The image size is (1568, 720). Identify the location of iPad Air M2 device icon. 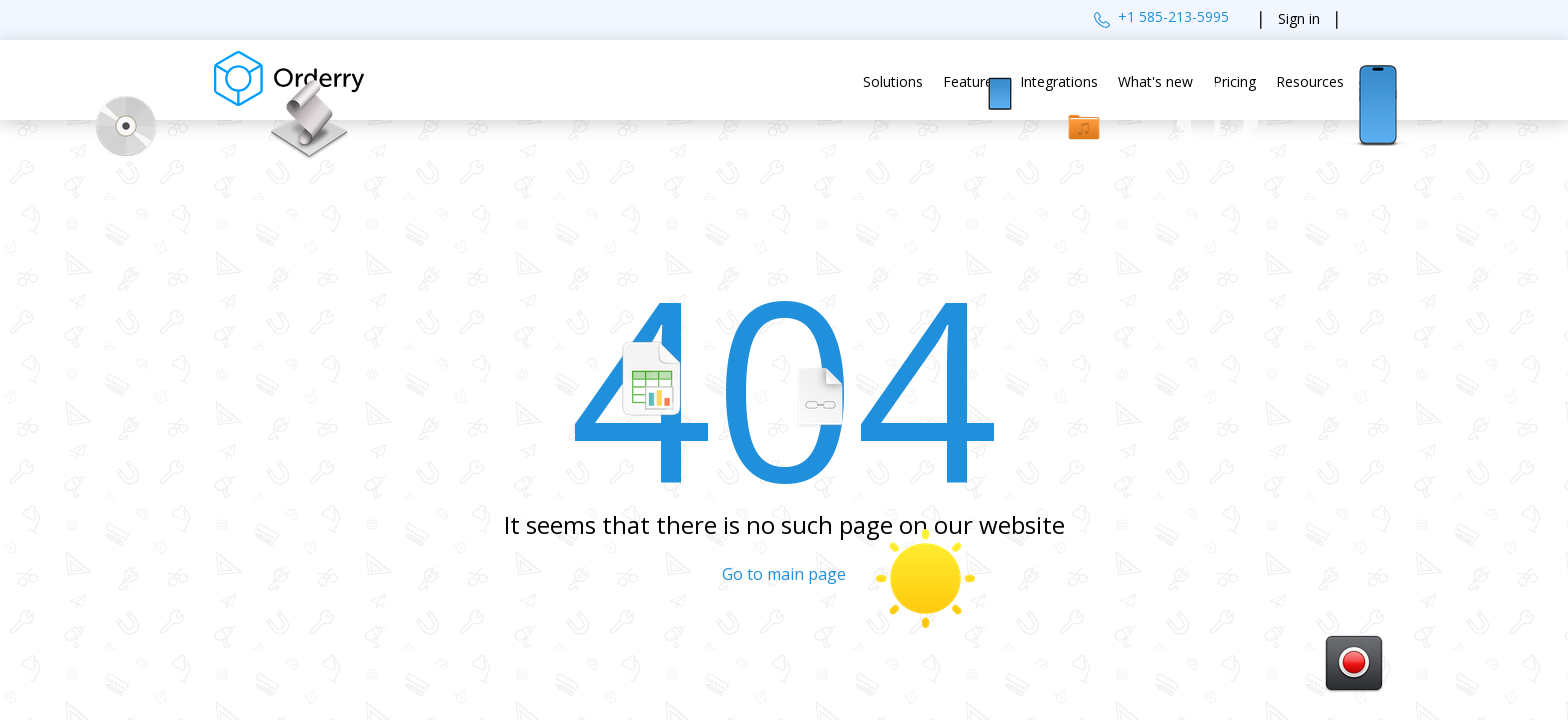
(1000, 94).